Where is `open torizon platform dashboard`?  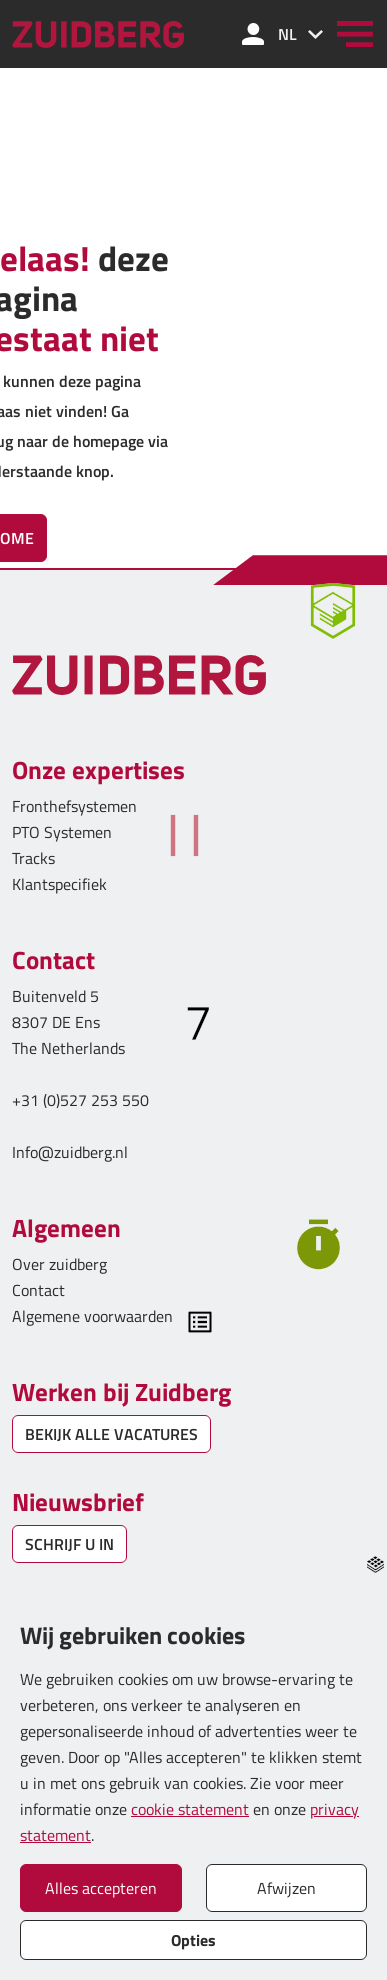 open torizon platform dashboard is located at coordinates (375, 1564).